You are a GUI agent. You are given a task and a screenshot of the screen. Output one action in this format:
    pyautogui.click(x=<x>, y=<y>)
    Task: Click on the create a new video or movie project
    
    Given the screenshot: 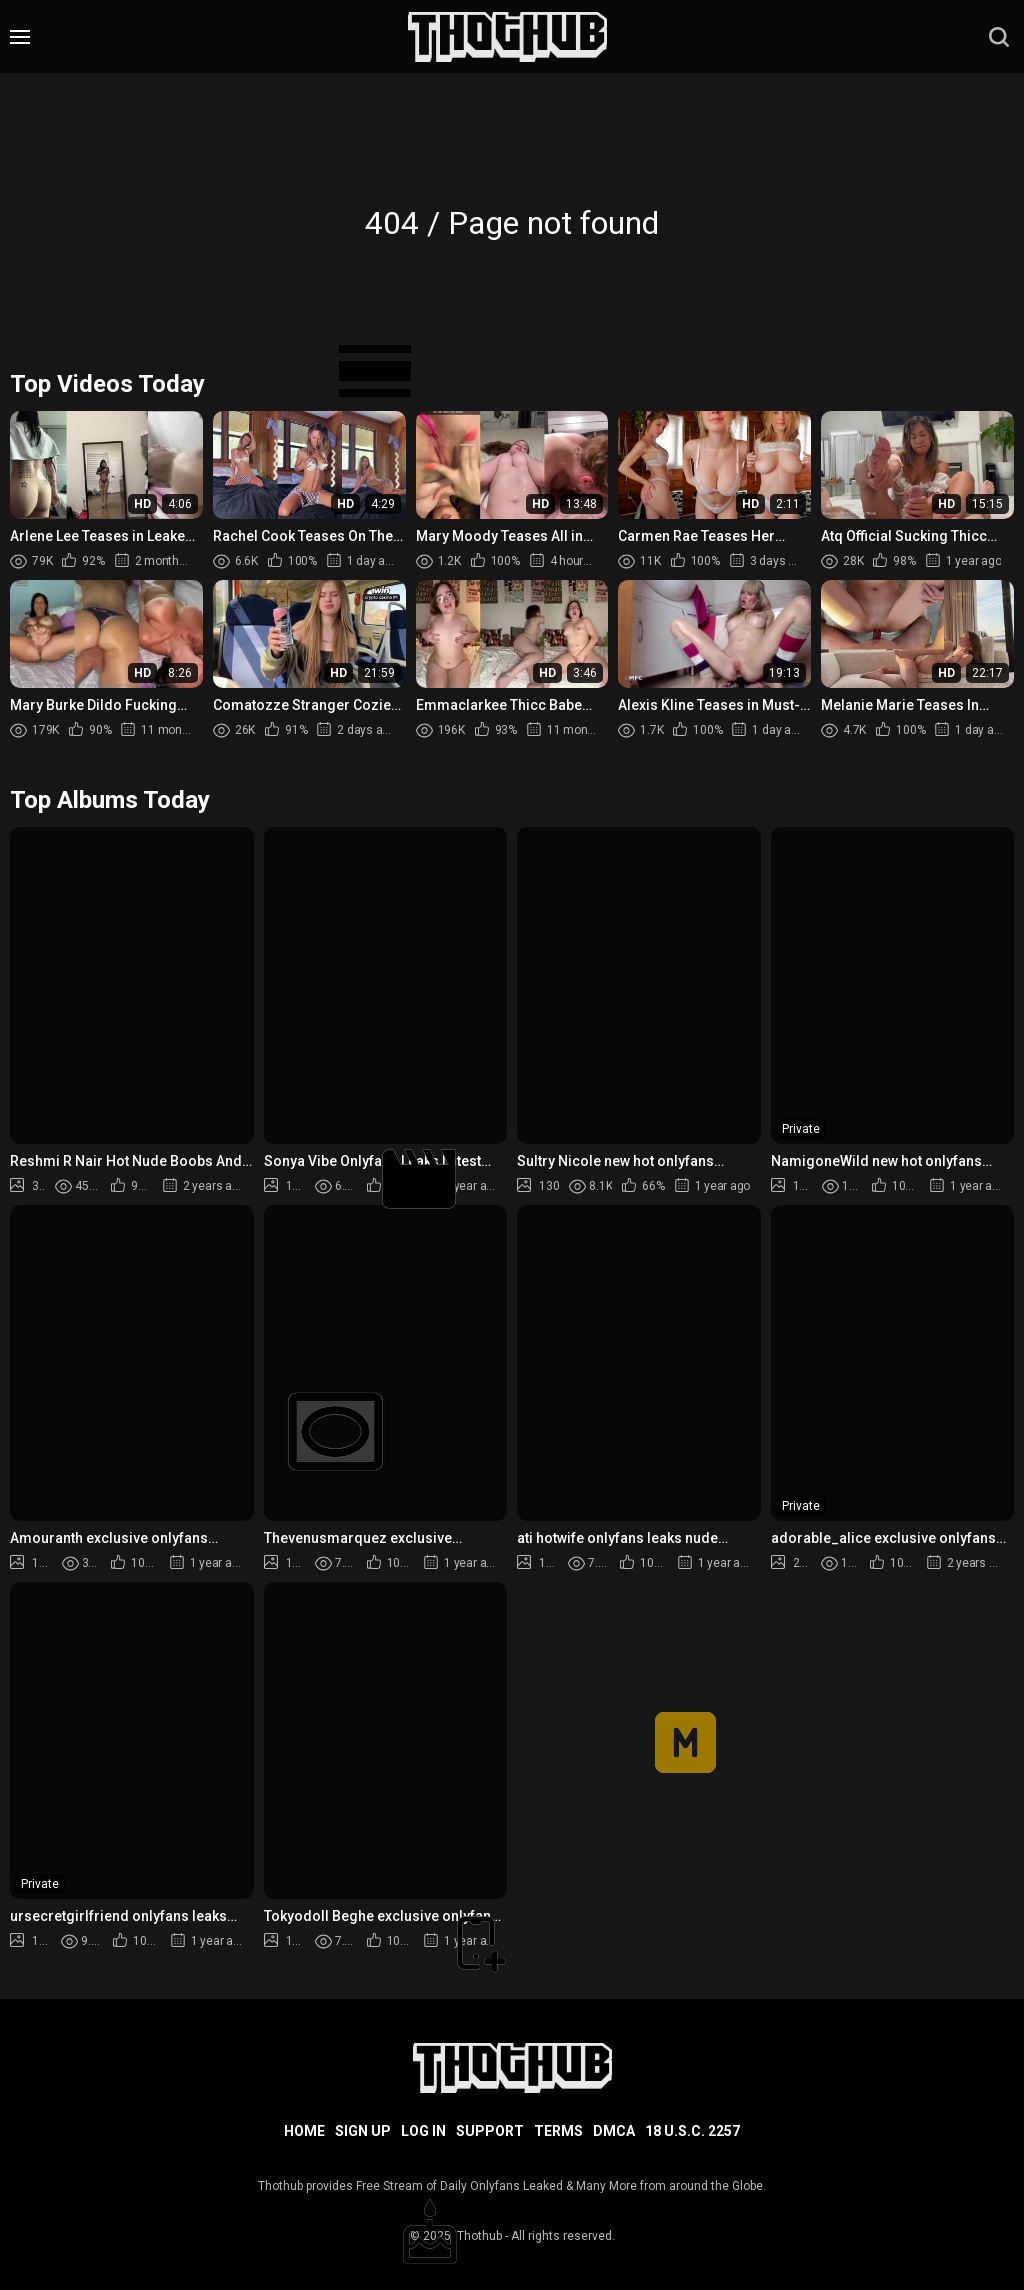 What is the action you would take?
    pyautogui.click(x=419, y=1179)
    